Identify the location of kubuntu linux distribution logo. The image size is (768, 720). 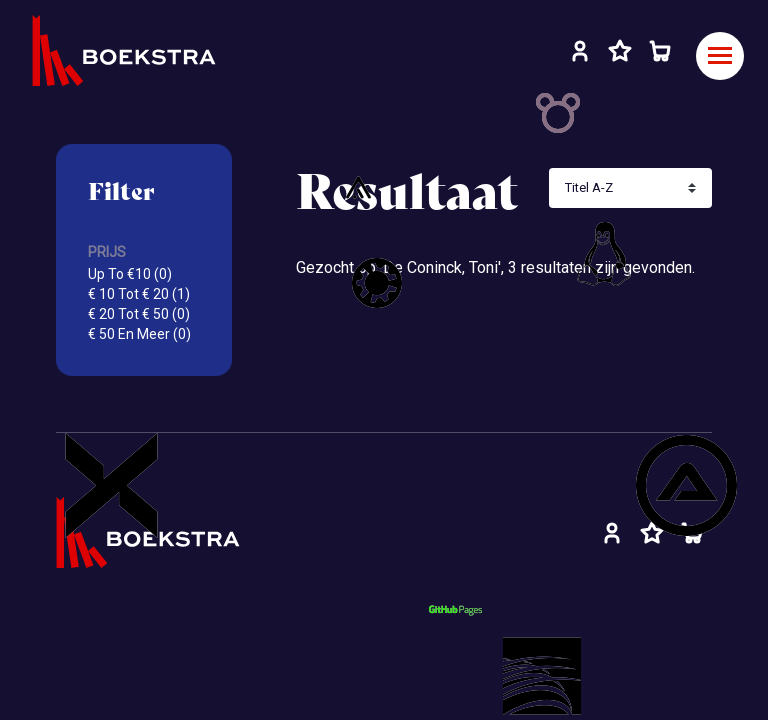
(377, 283).